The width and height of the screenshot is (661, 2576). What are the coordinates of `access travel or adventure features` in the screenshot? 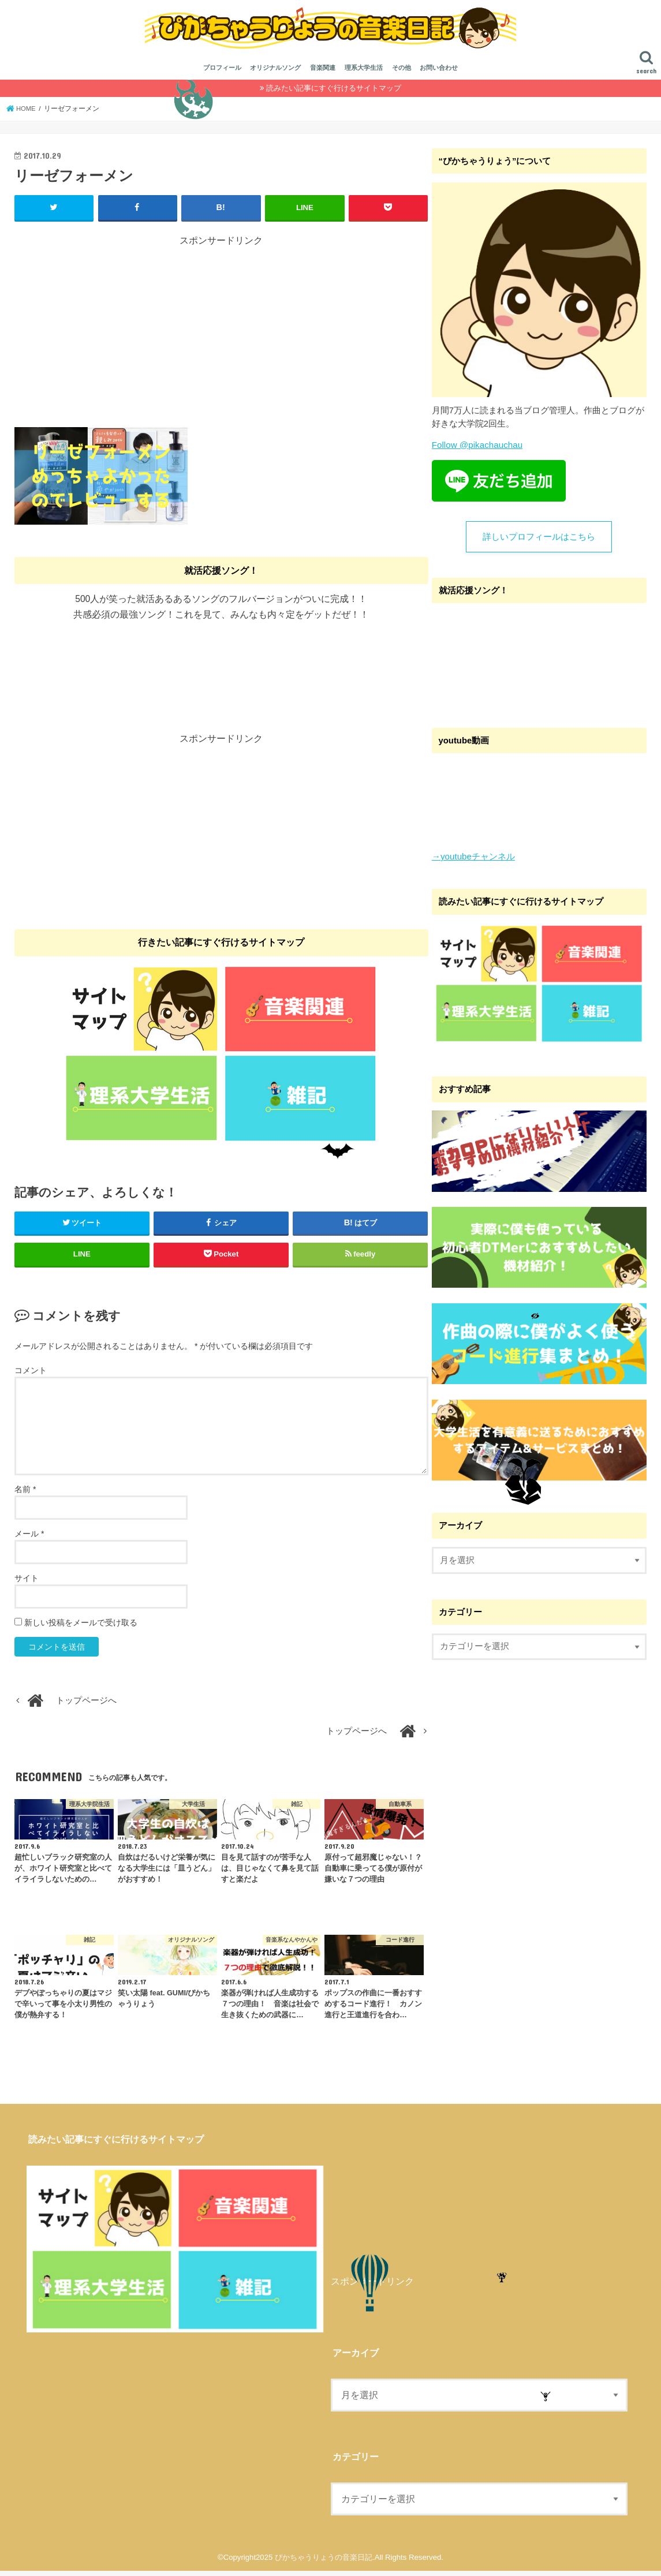 It's located at (369, 2282).